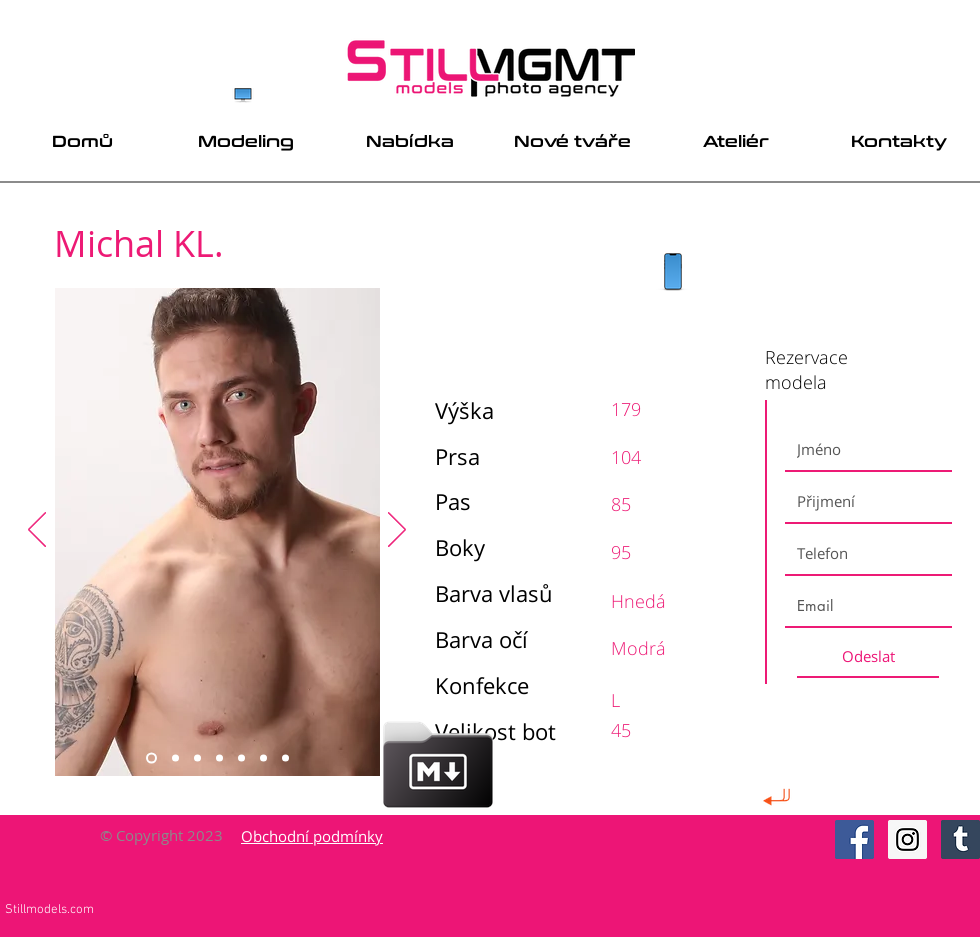  What do you see at coordinates (776, 797) in the screenshot?
I see `reply to all recipients of an email` at bounding box center [776, 797].